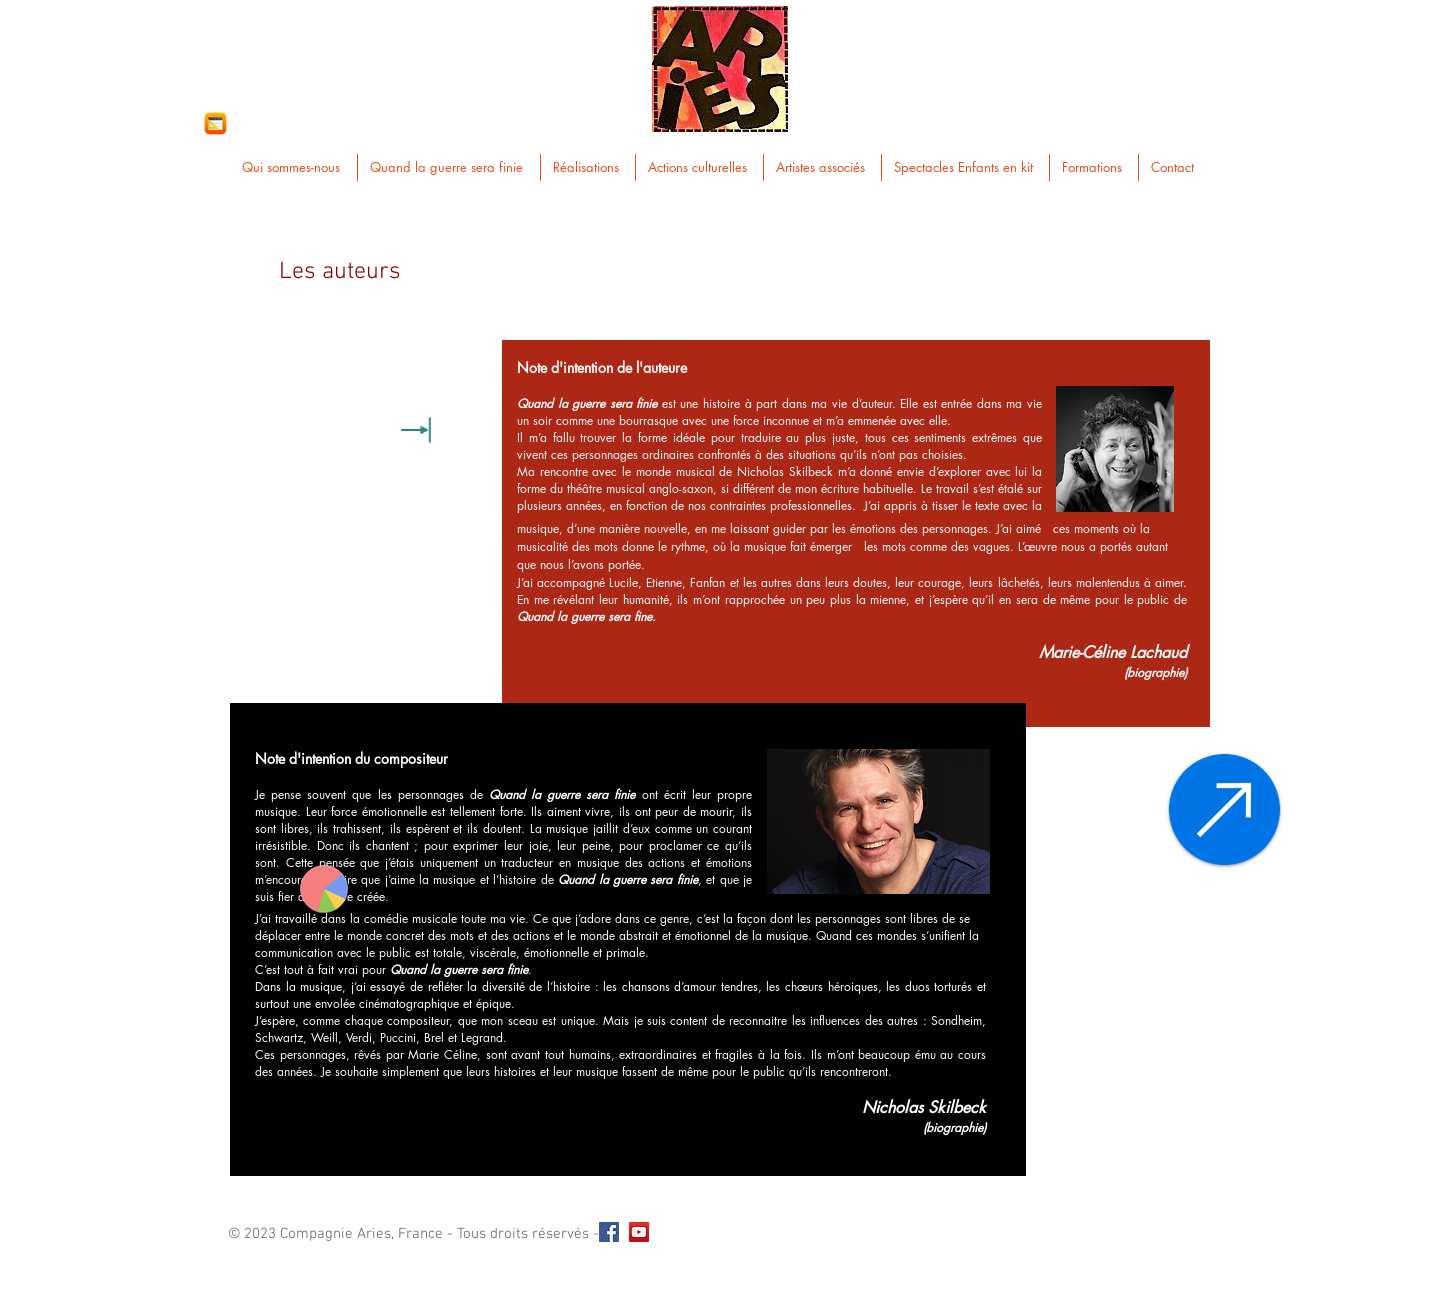 The width and height of the screenshot is (1440, 1294). Describe the element at coordinates (215, 123) in the screenshot. I see `open Cambalache GTK UI designer app` at that location.